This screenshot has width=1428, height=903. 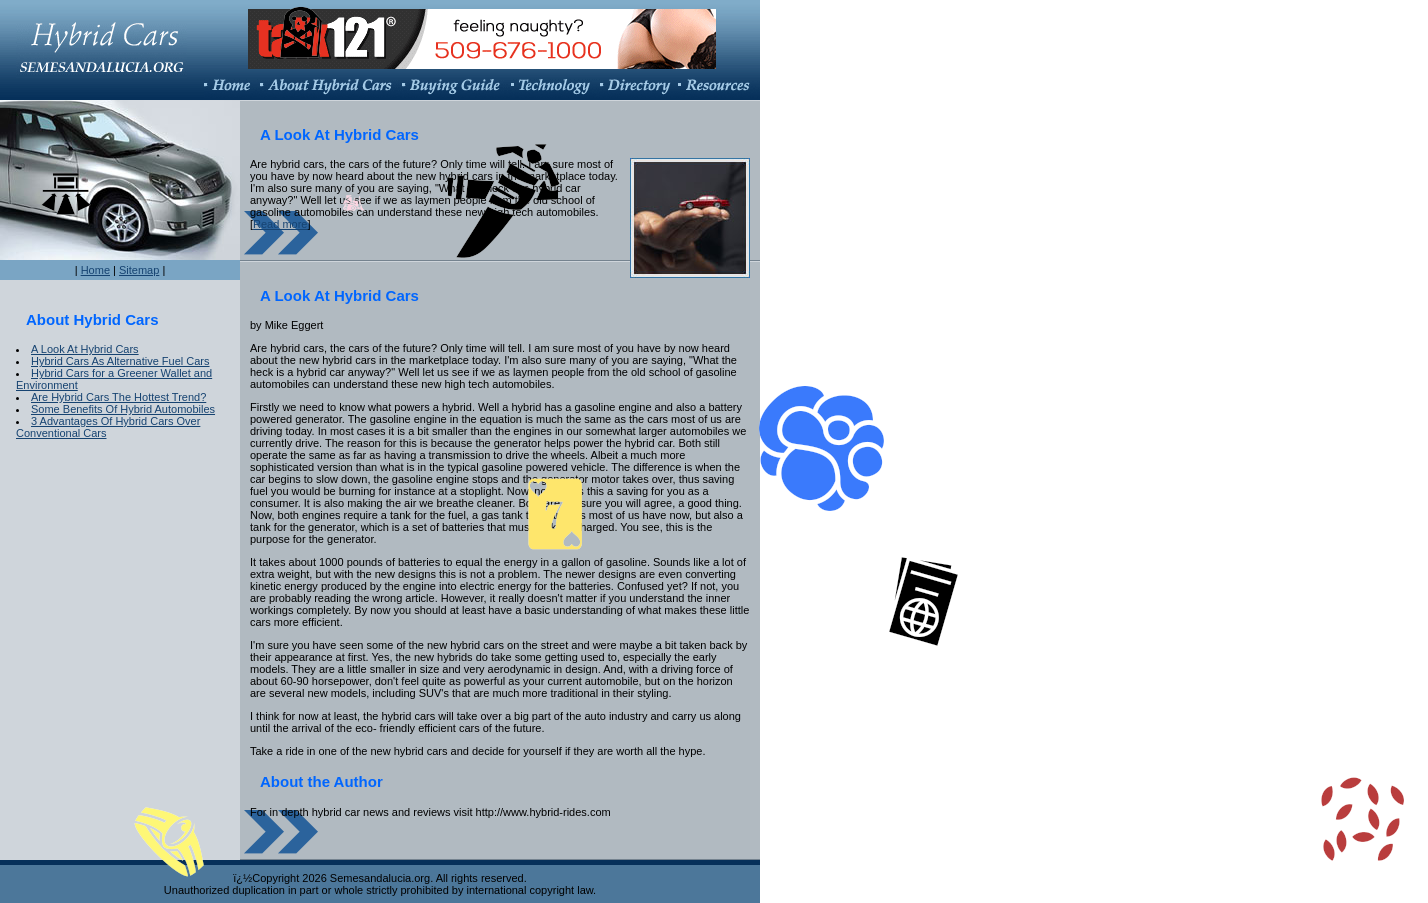 What do you see at coordinates (169, 841) in the screenshot?
I see `equip a power ring item` at bounding box center [169, 841].